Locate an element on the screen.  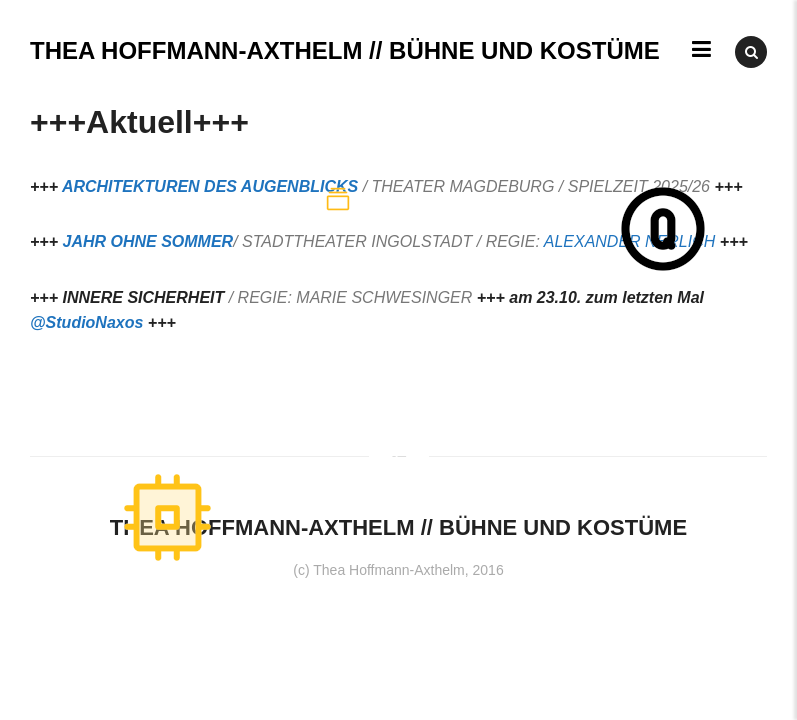
letter Q avatar or profile icon is located at coordinates (663, 229).